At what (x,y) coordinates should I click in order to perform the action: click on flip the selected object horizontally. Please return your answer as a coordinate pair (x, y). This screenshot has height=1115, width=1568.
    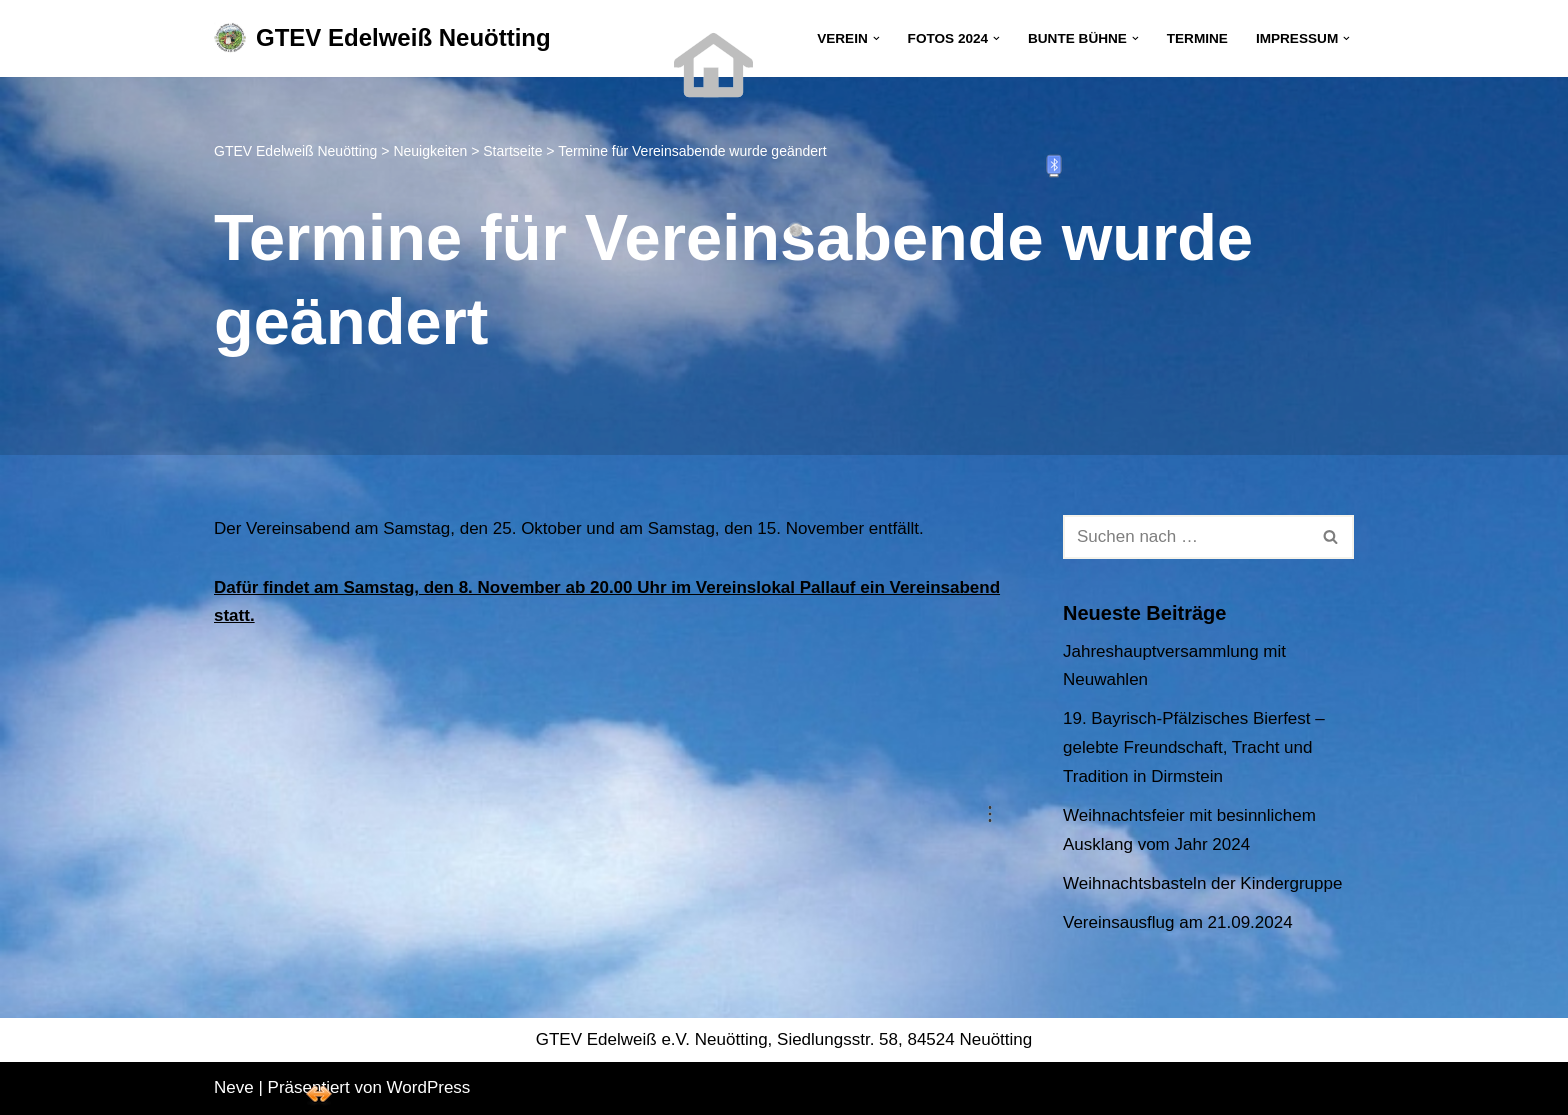
    Looking at the image, I should click on (319, 1093).